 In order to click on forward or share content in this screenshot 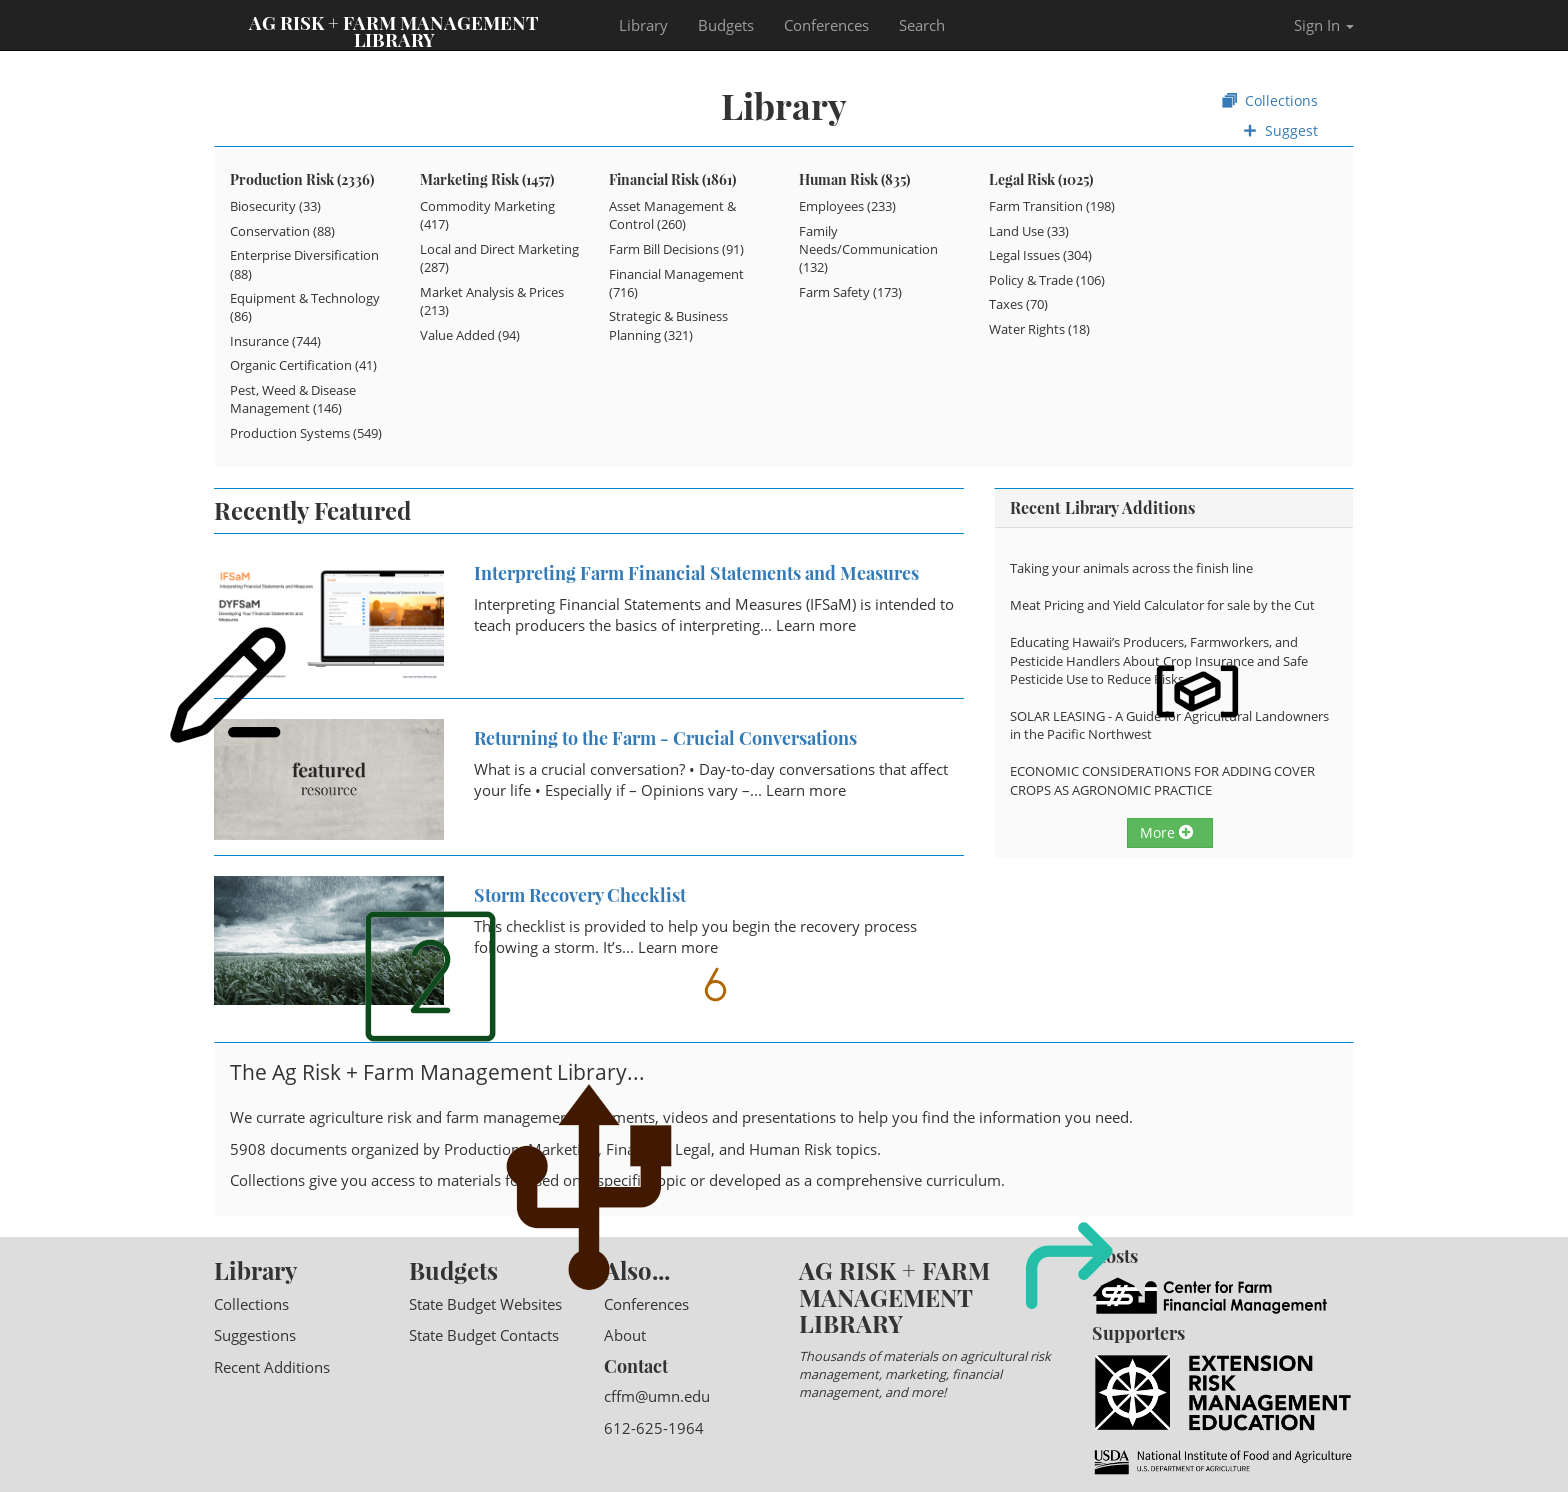, I will do `click(1066, 1268)`.